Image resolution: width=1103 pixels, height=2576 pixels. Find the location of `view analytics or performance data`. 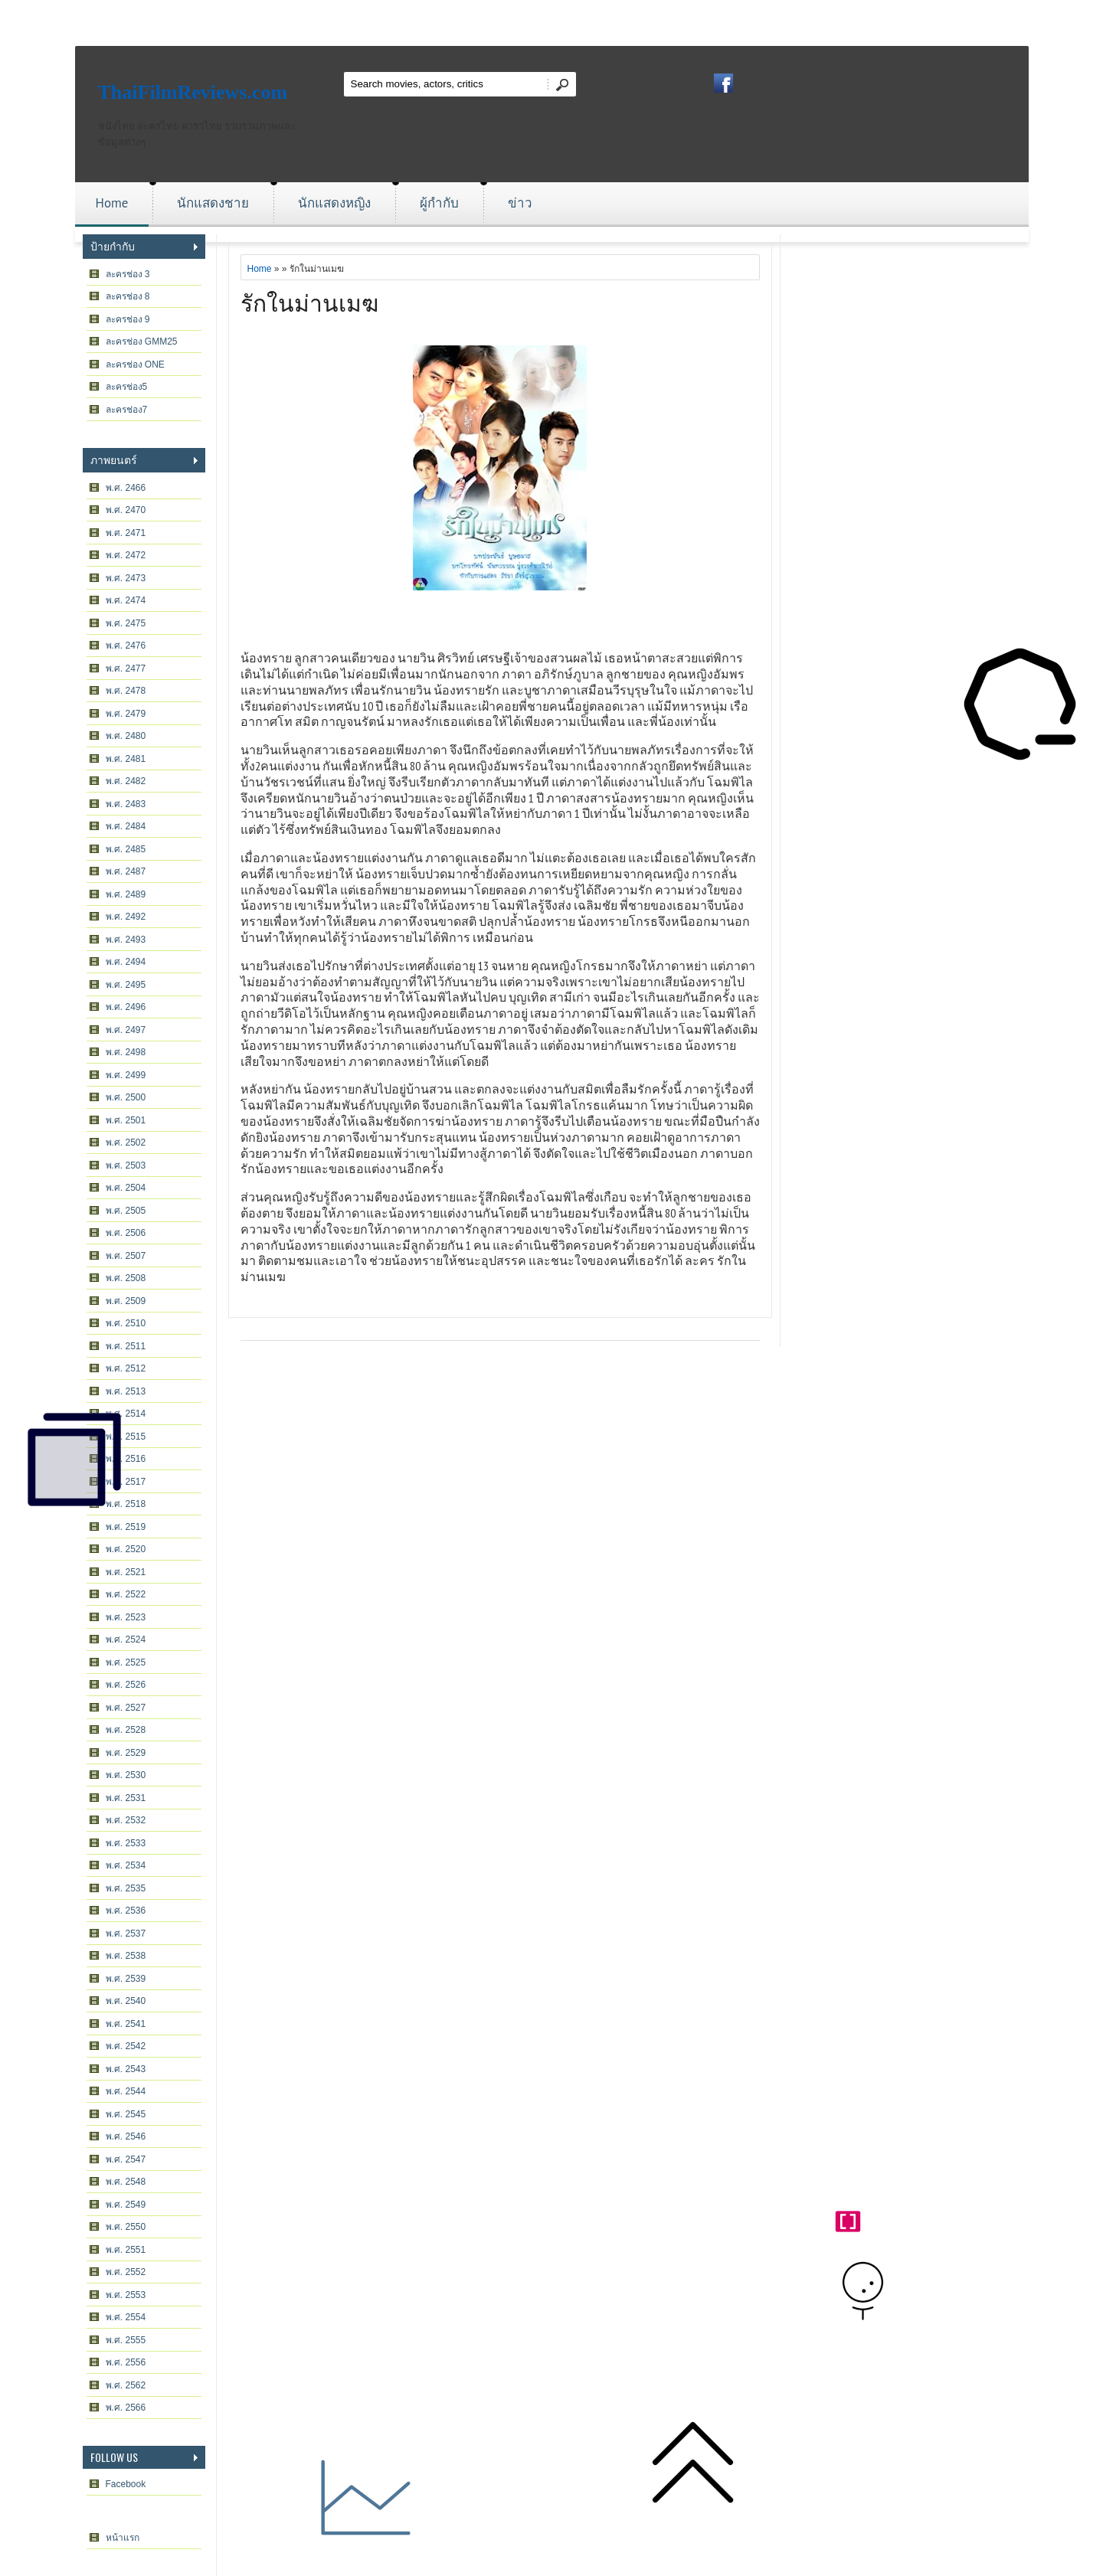

view analytics or performance data is located at coordinates (365, 2497).